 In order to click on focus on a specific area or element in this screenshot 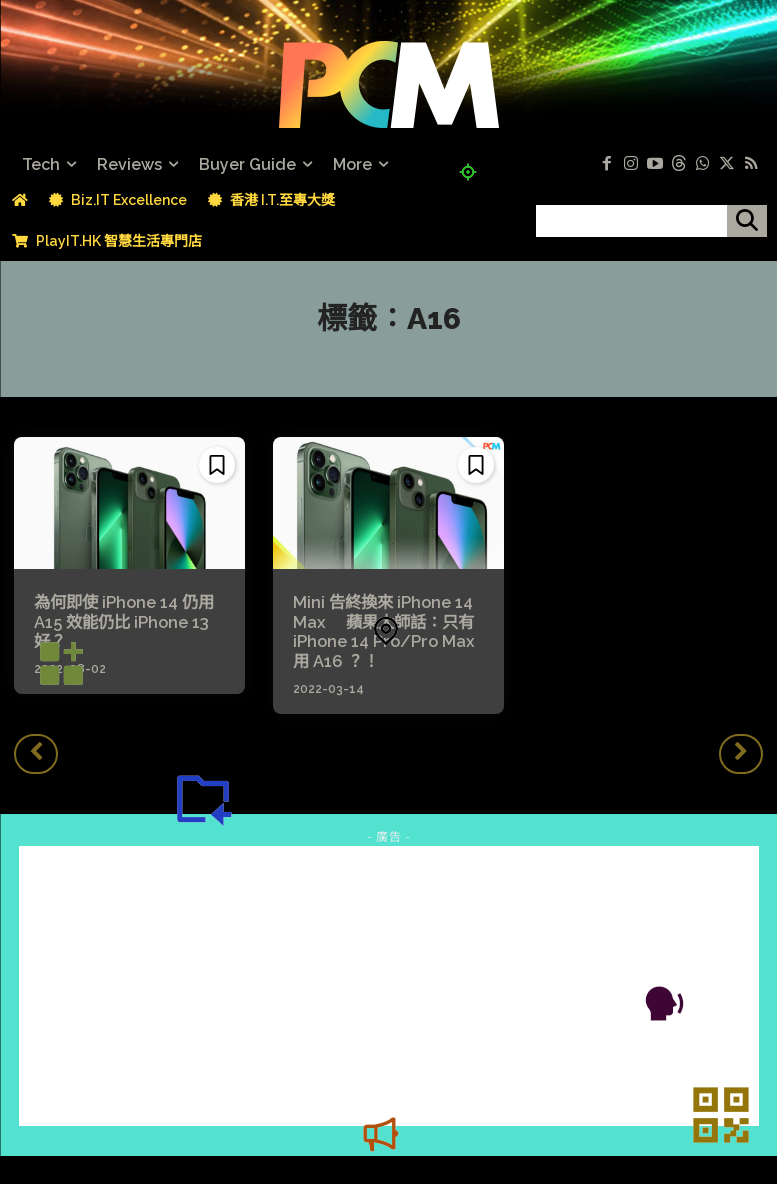, I will do `click(468, 172)`.